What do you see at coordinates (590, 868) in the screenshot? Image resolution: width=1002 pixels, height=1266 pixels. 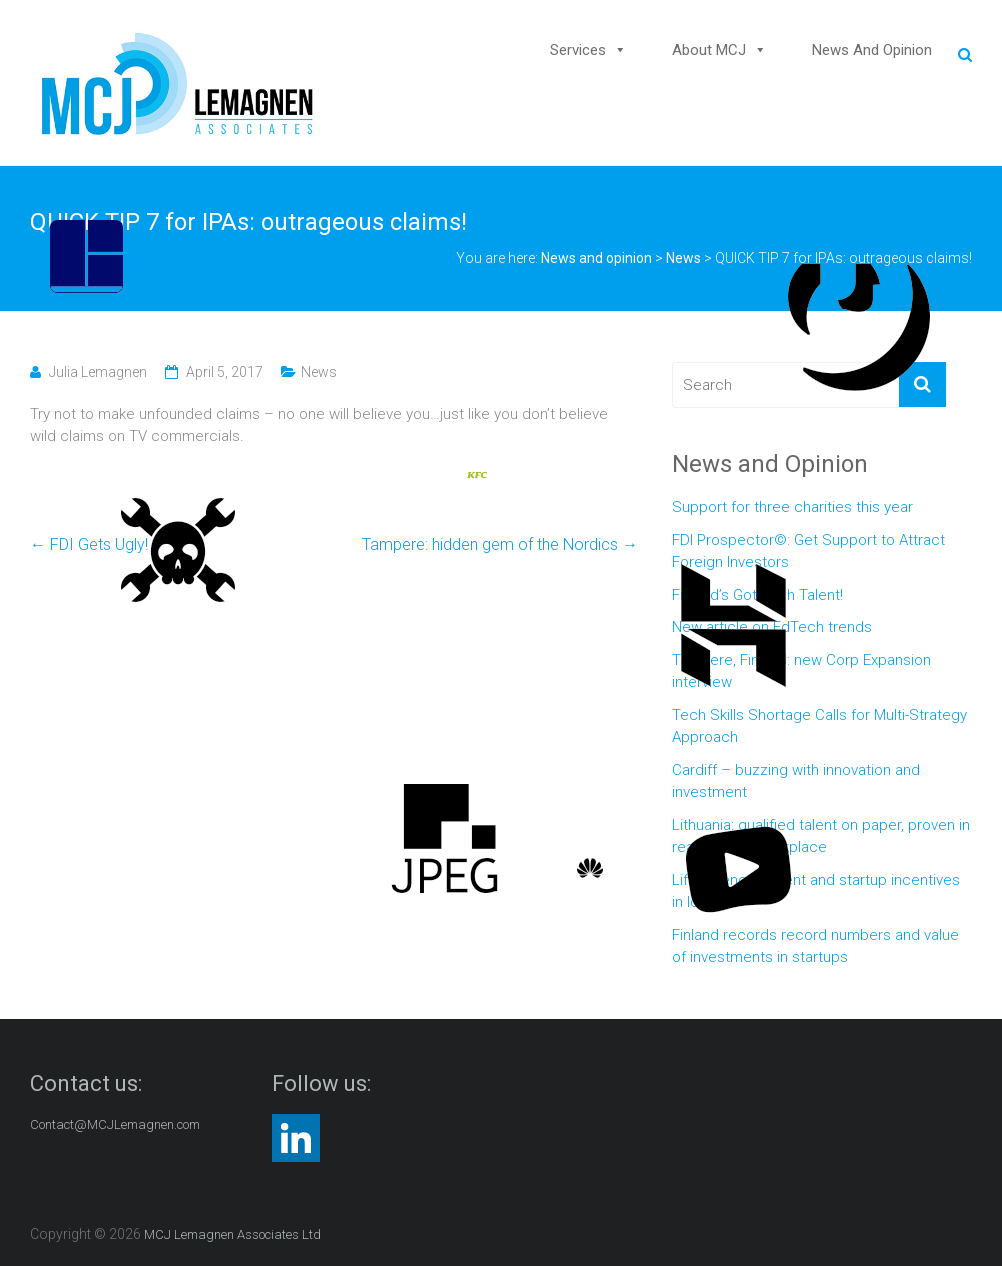 I see `Huawei brand logo` at bounding box center [590, 868].